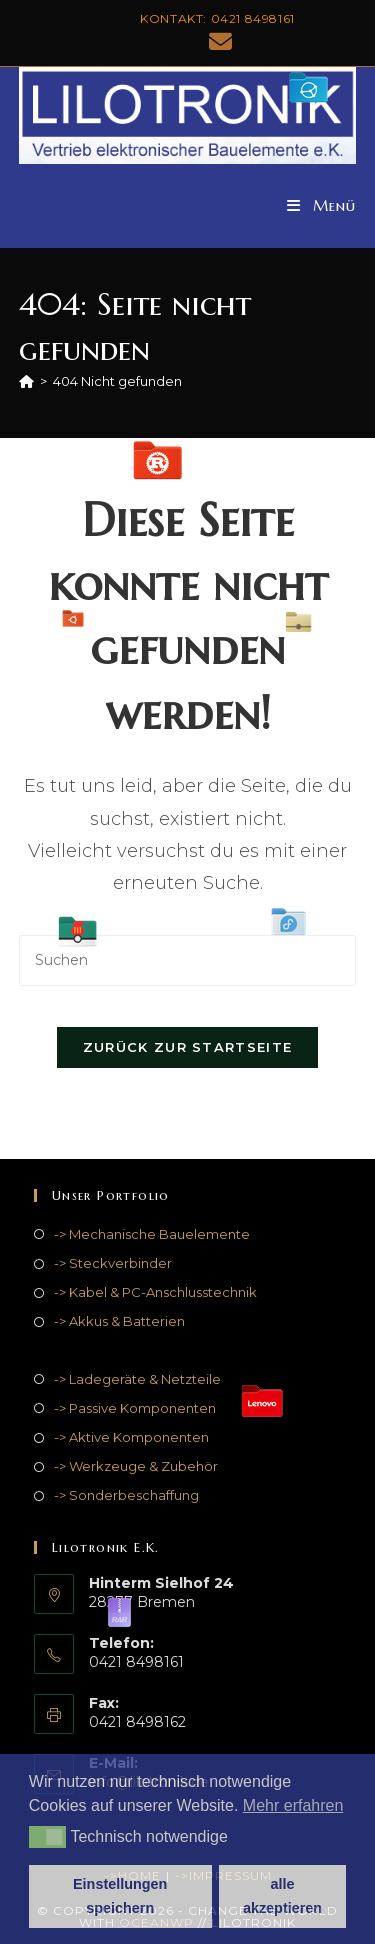  I want to click on open ubuntu system folder, so click(73, 619).